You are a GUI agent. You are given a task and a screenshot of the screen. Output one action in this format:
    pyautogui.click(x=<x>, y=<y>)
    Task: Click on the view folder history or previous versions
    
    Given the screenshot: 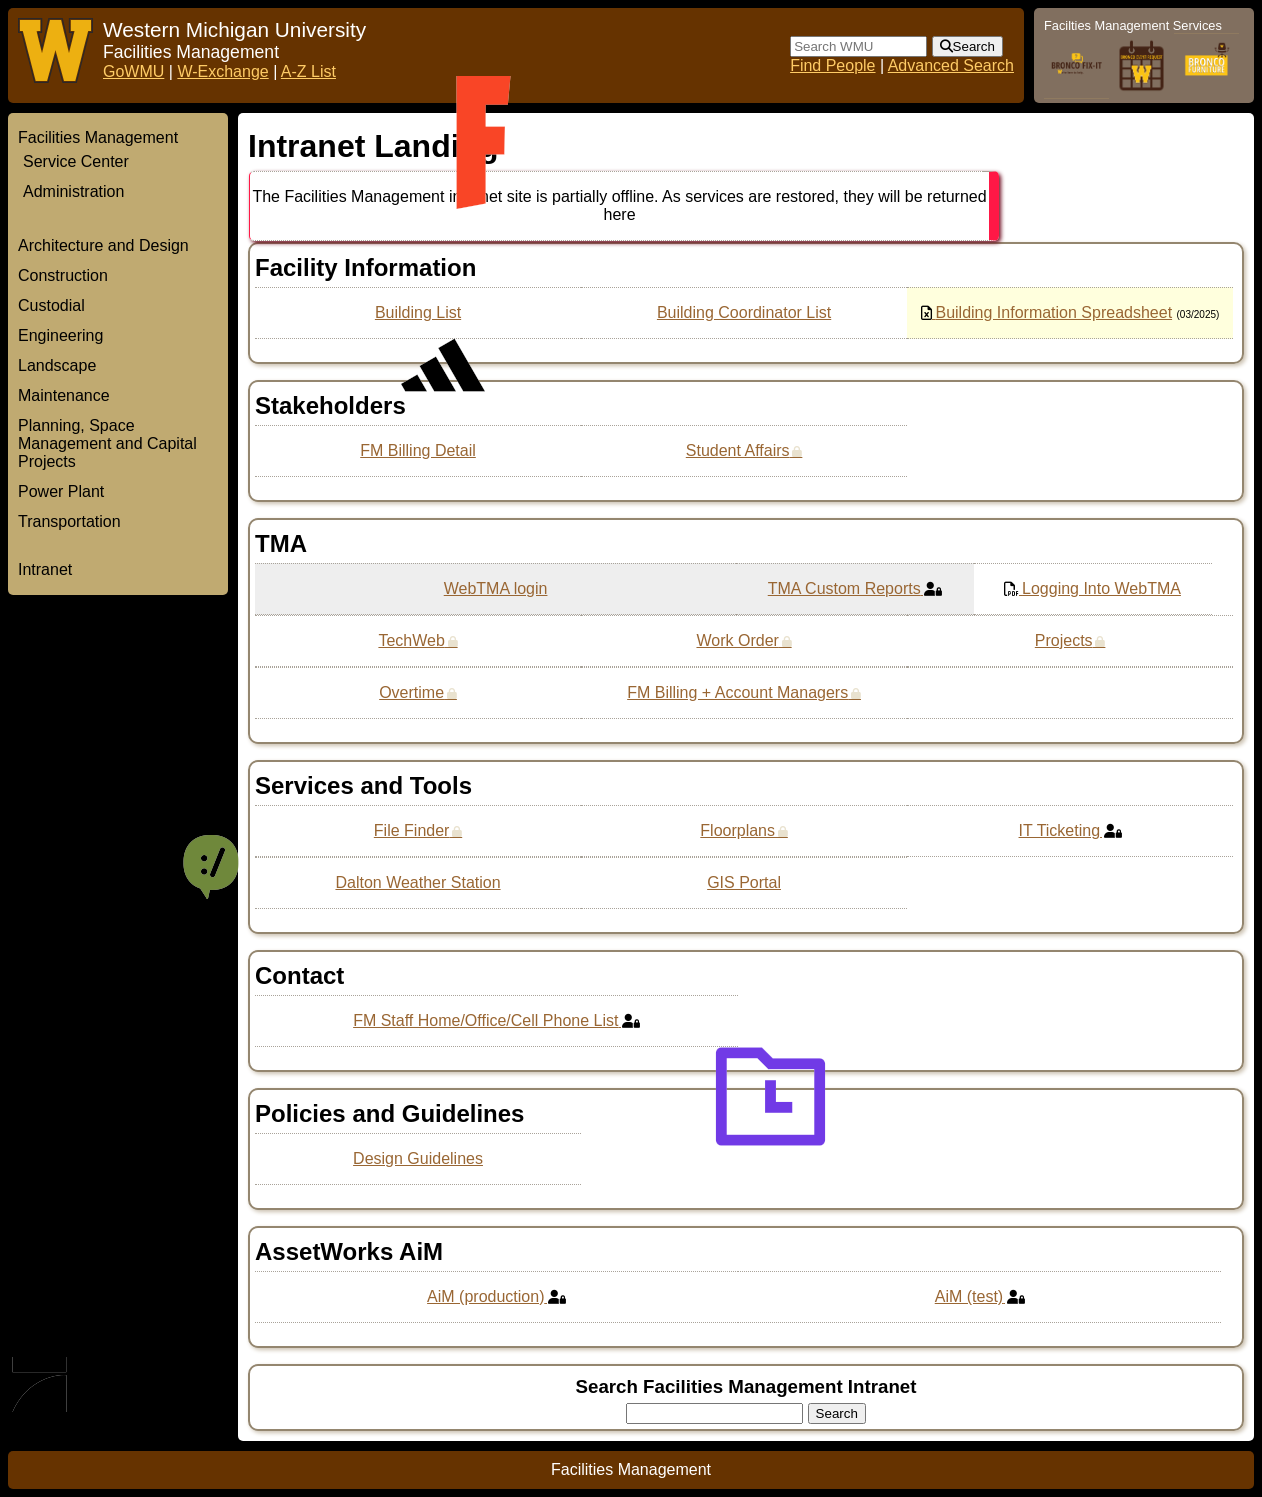 What is the action you would take?
    pyautogui.click(x=770, y=1096)
    